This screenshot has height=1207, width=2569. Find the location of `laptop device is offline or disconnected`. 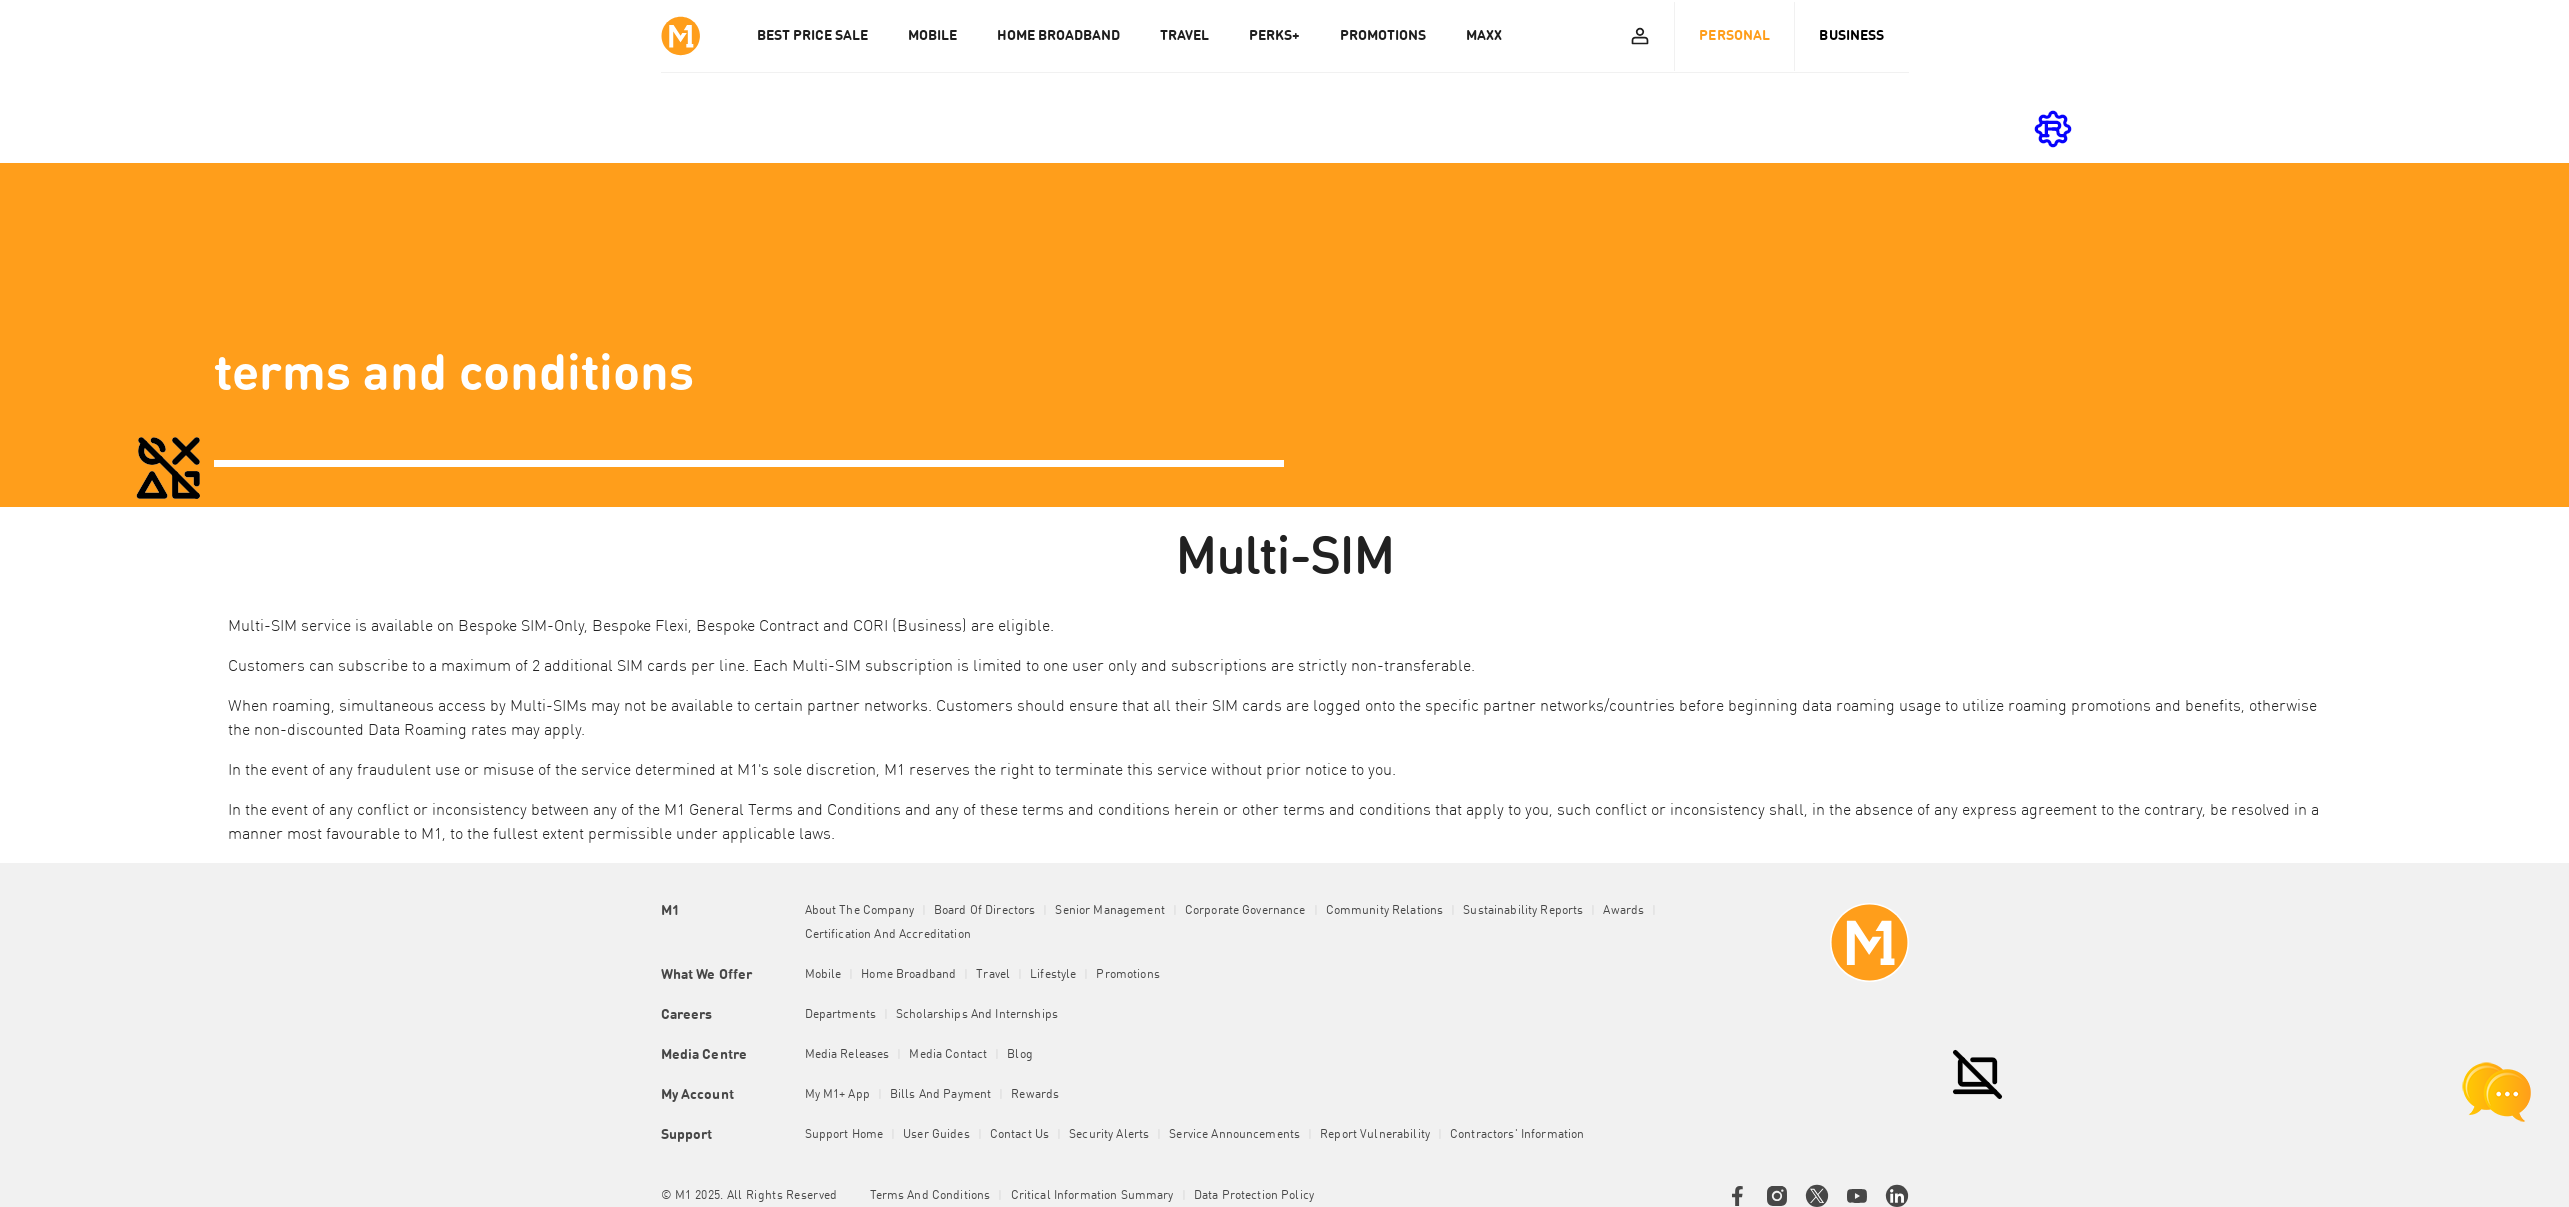

laptop device is offline or disconnected is located at coordinates (1977, 1074).